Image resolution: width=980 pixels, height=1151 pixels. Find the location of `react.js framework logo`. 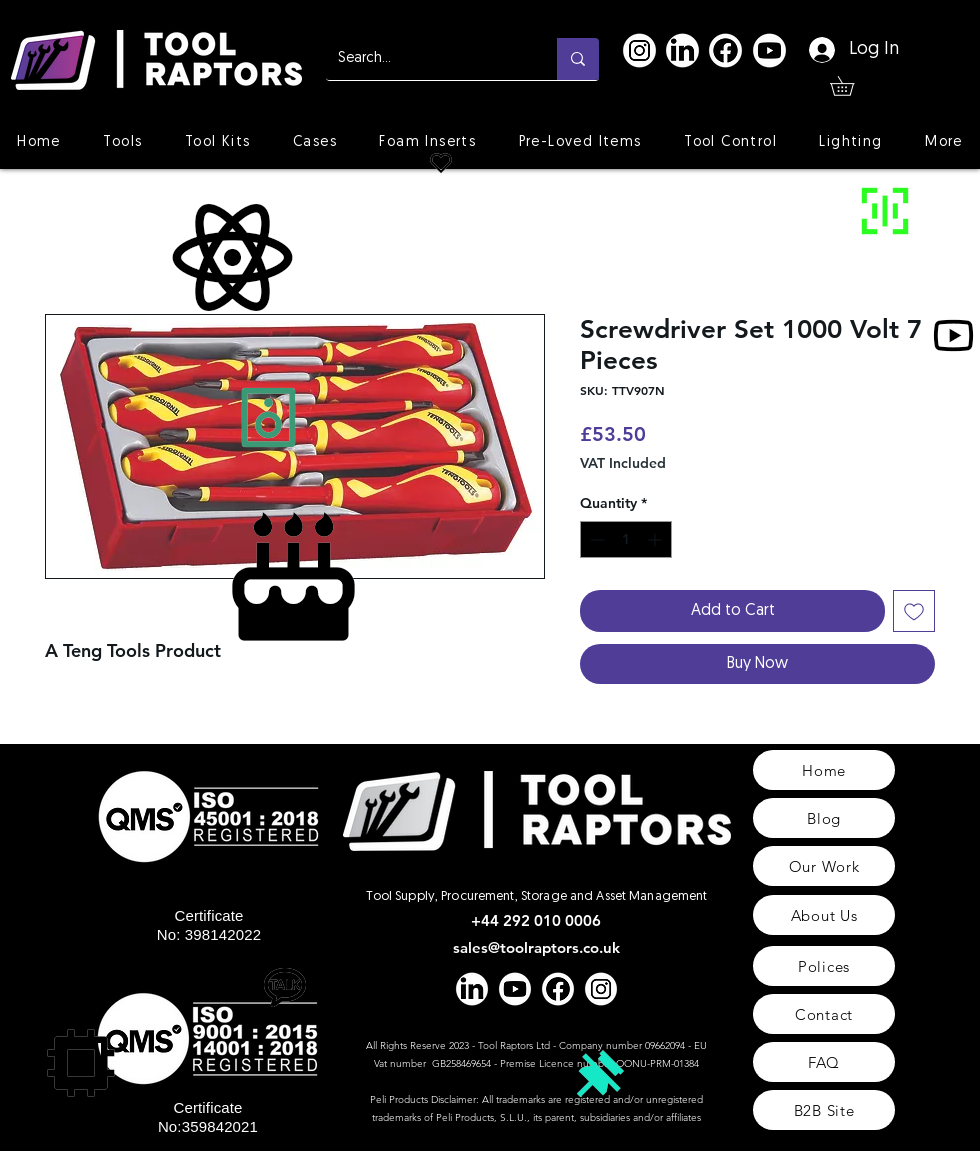

react.js framework logo is located at coordinates (232, 257).